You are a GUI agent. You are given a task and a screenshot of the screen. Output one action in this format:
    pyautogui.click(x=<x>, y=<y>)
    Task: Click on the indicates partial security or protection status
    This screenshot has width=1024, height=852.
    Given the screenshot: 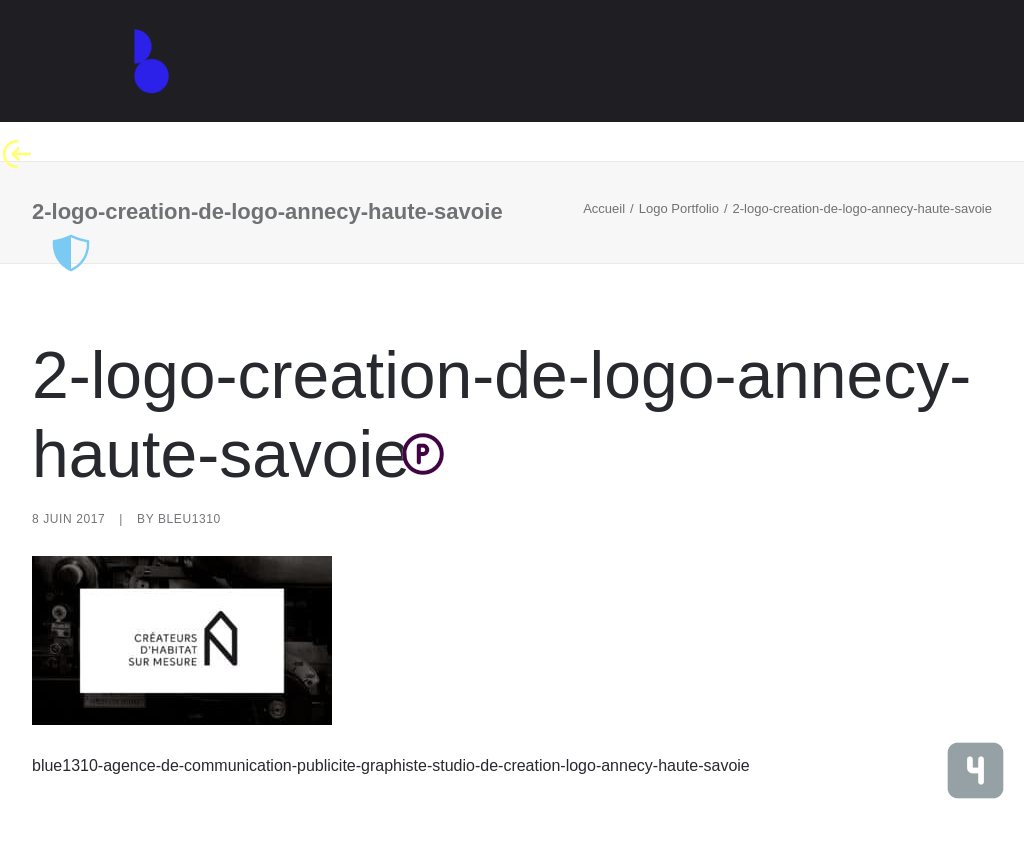 What is the action you would take?
    pyautogui.click(x=71, y=253)
    